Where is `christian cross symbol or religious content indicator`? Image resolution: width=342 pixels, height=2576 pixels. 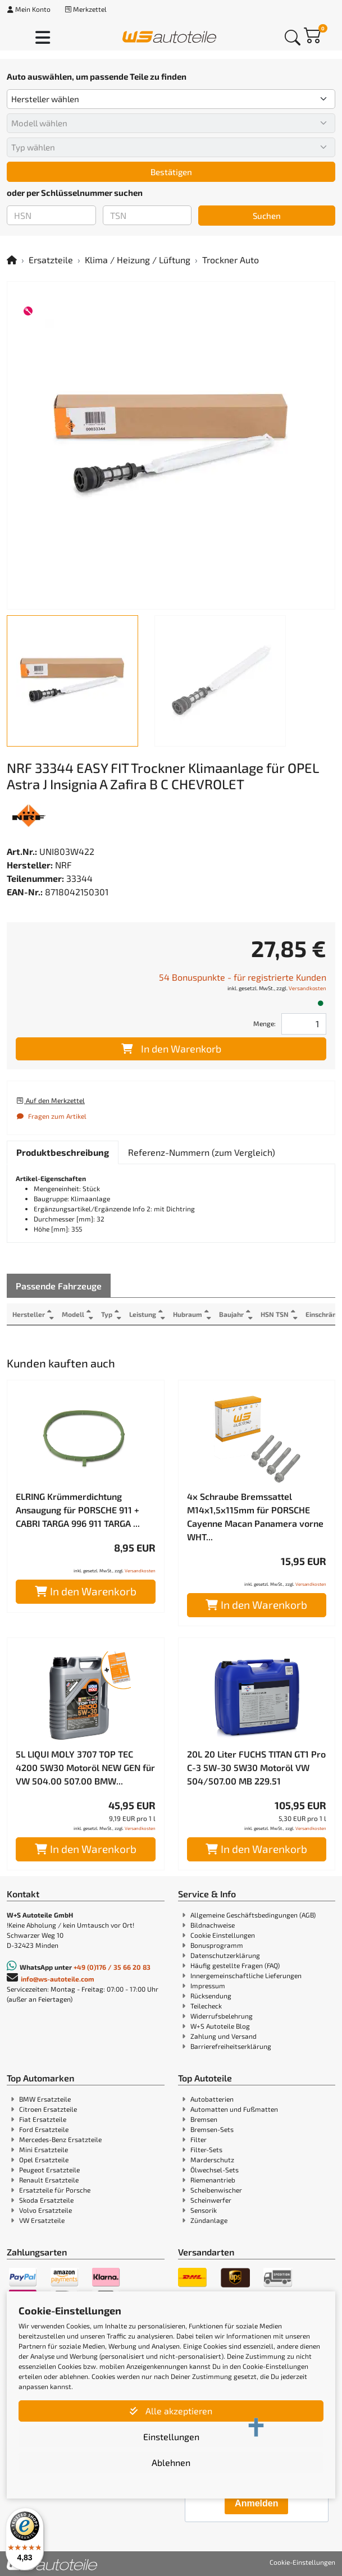 christian cross symbol or religious content indicator is located at coordinates (256, 2427).